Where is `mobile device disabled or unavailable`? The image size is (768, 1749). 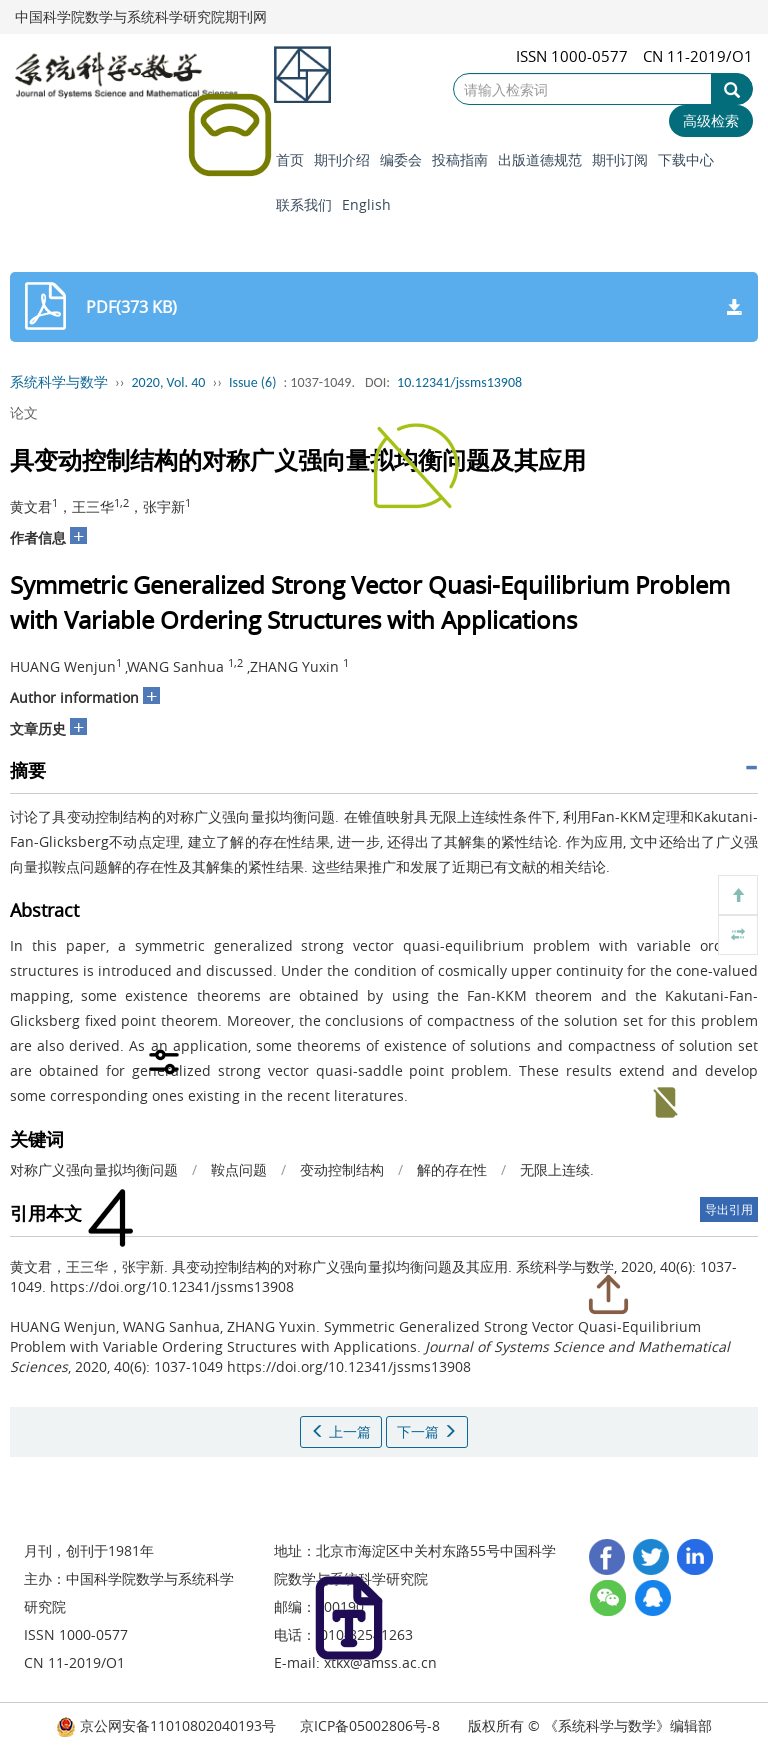
mobile device disabled or unavailable is located at coordinates (665, 1102).